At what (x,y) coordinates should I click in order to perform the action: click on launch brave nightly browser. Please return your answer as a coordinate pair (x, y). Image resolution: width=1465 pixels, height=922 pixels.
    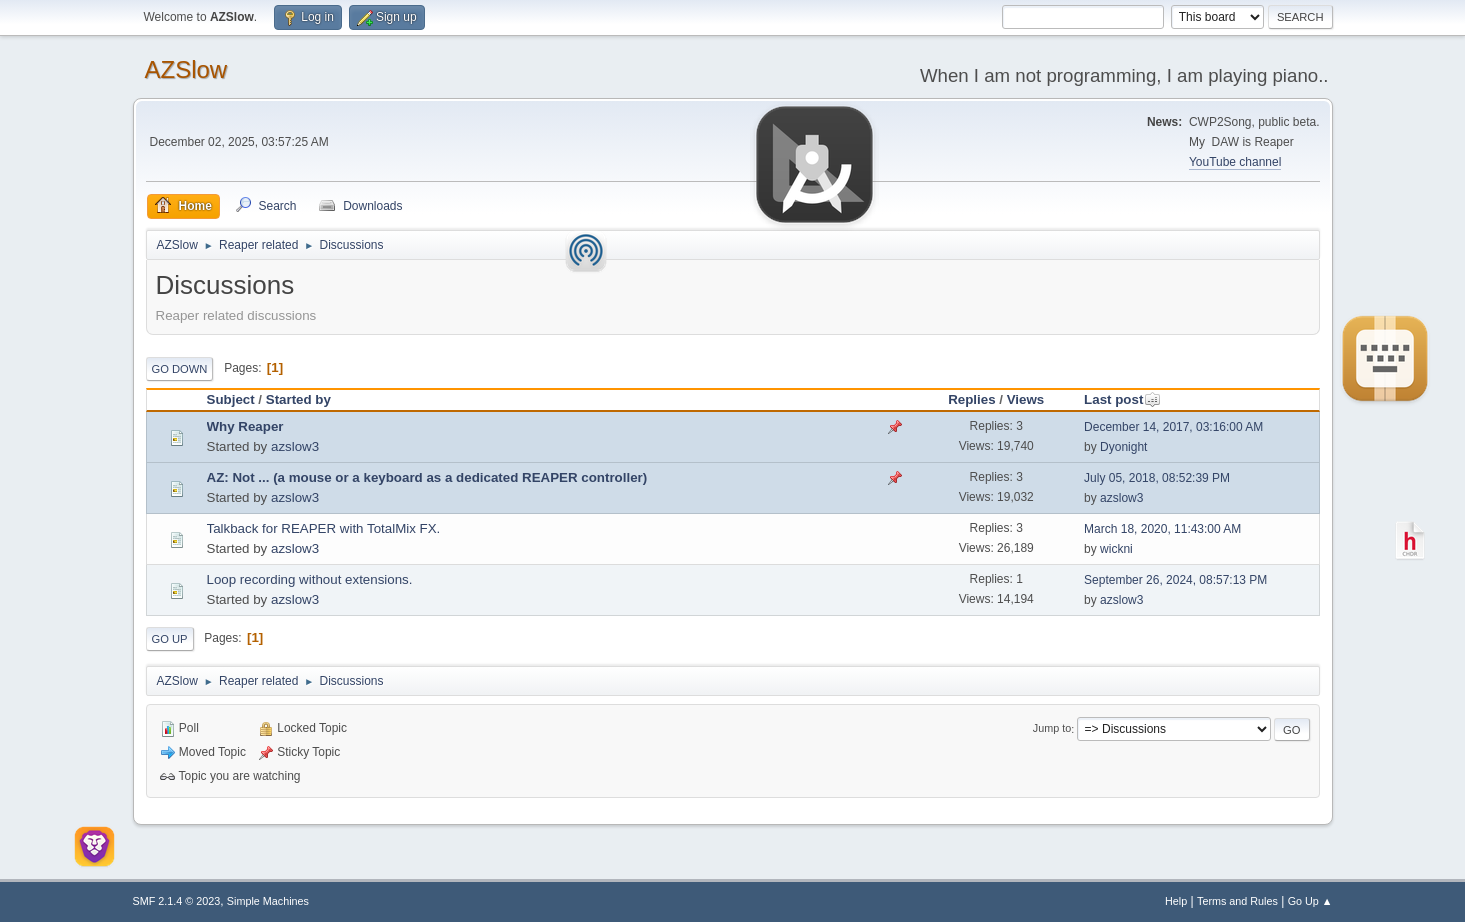
    Looking at the image, I should click on (94, 846).